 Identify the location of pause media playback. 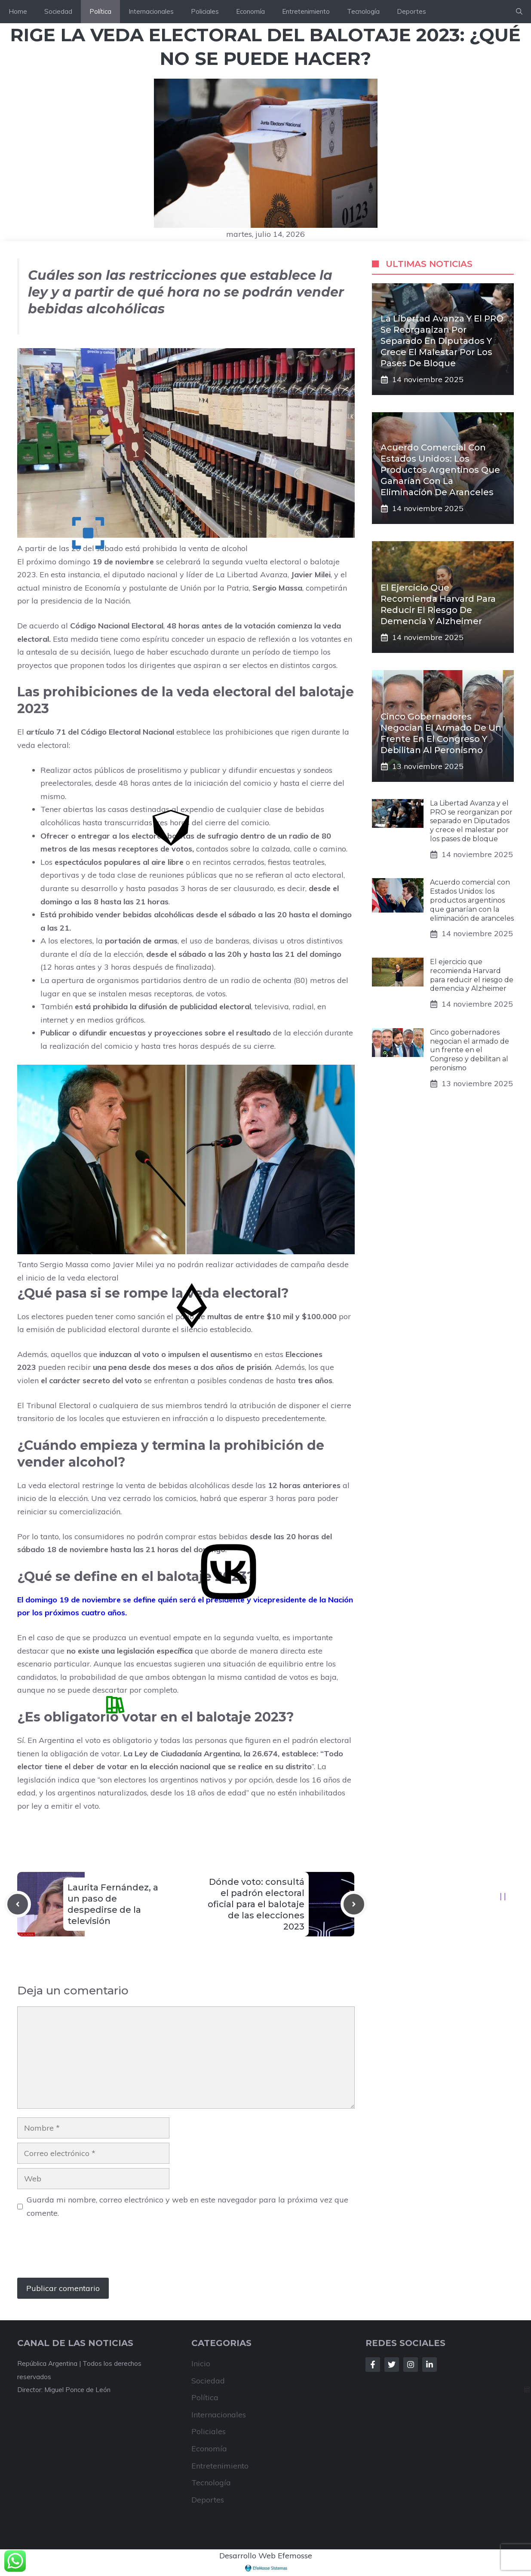
(503, 1896).